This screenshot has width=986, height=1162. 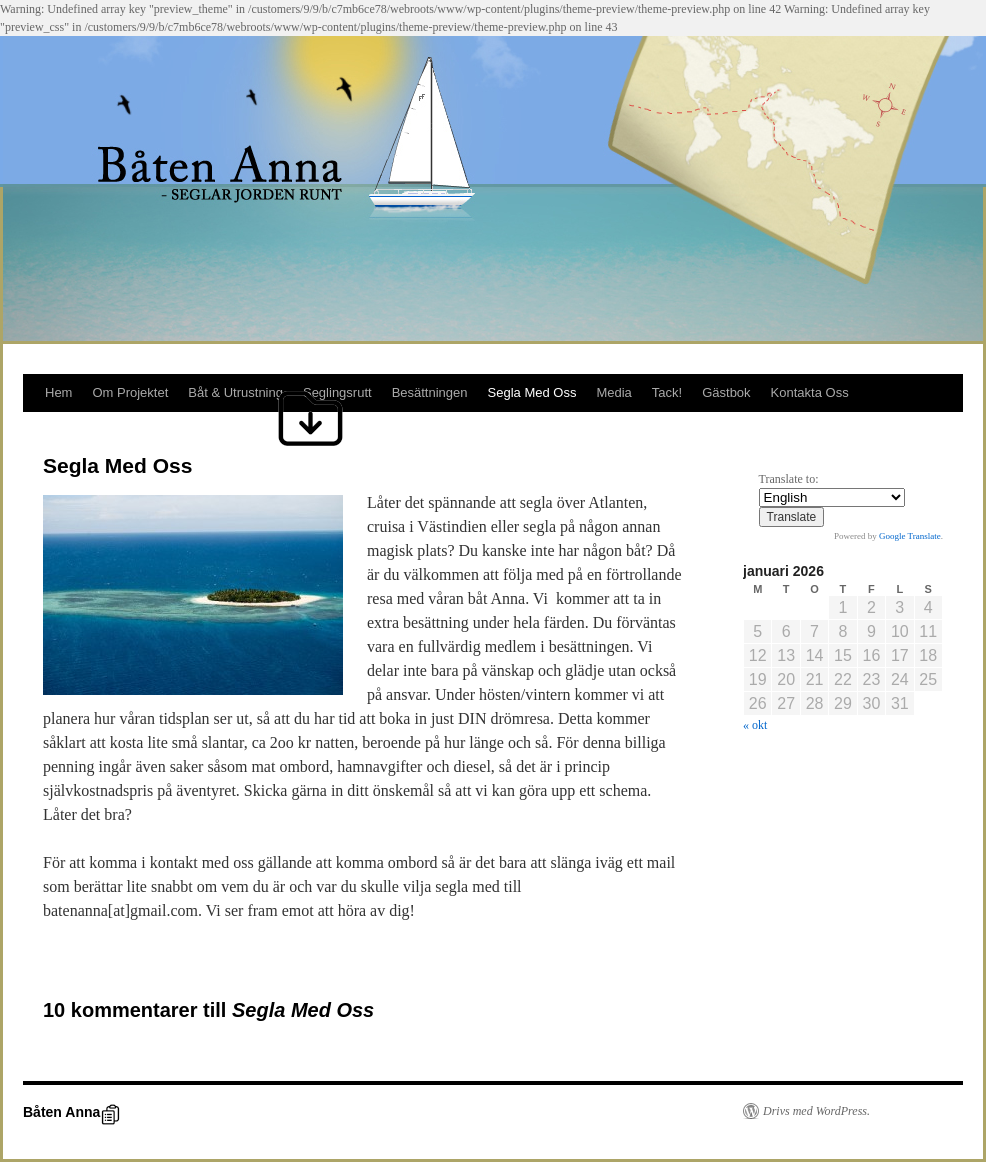 I want to click on download files to folder, so click(x=310, y=418).